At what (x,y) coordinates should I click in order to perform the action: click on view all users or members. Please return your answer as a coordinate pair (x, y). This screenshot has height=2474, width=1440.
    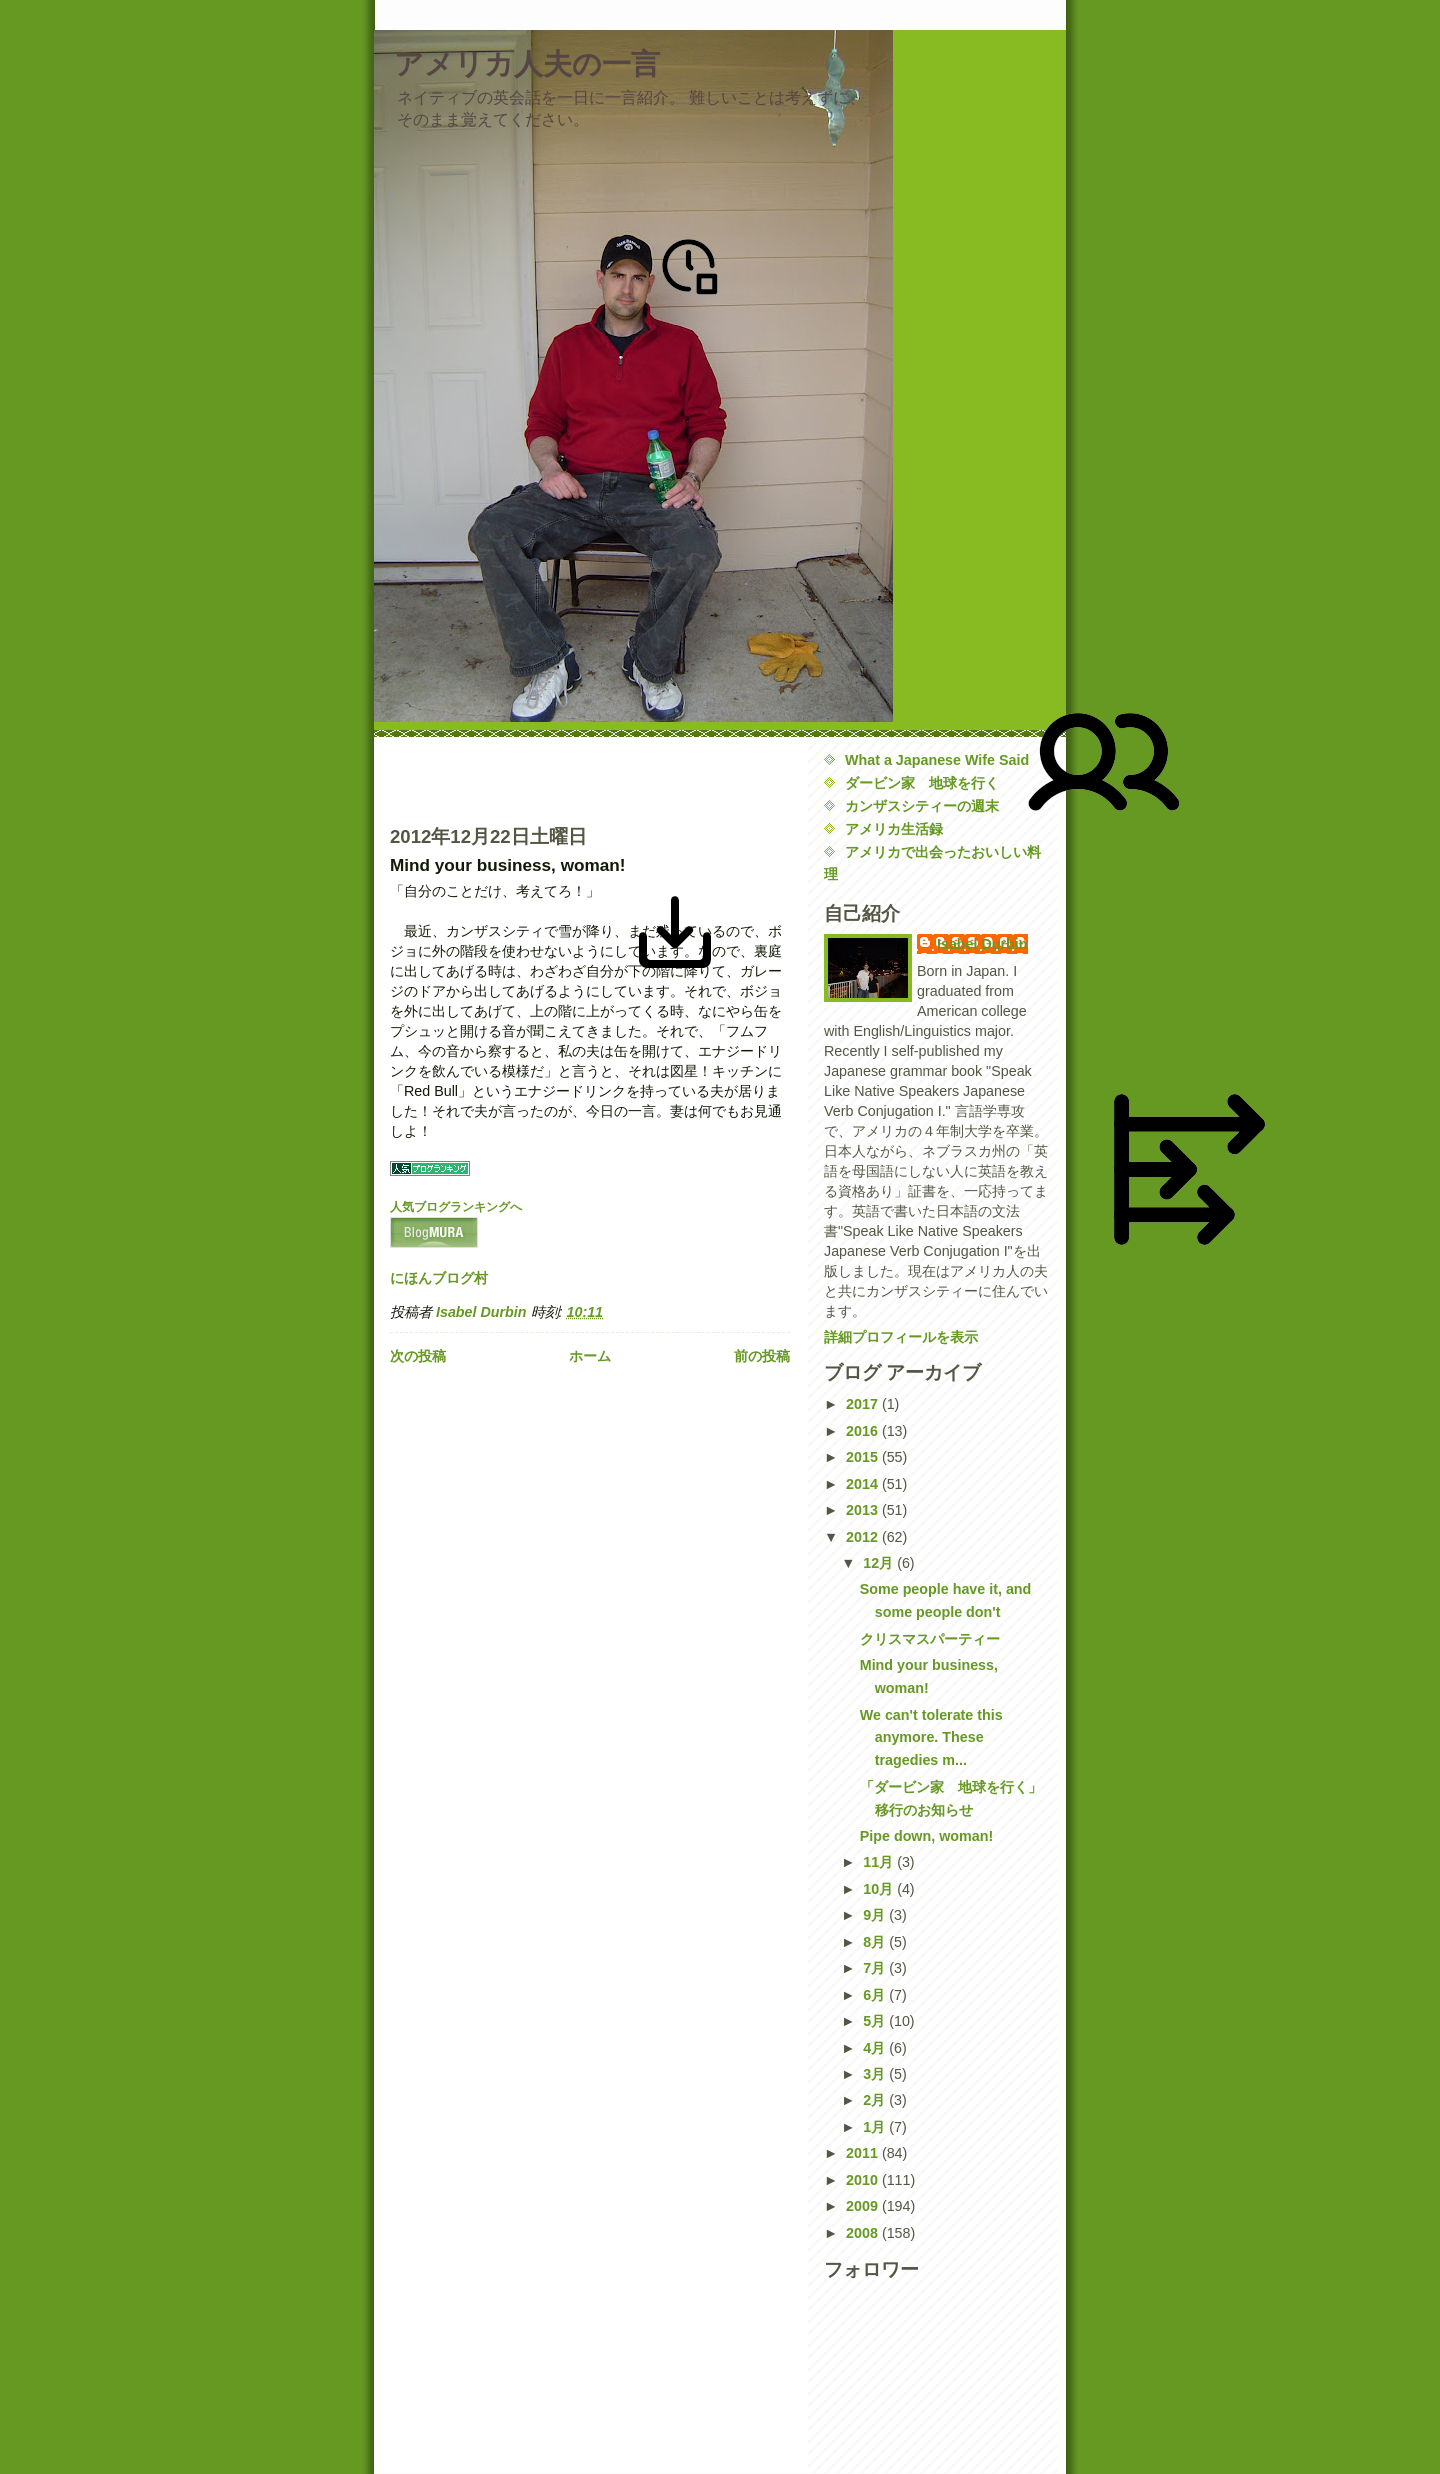
    Looking at the image, I should click on (1104, 763).